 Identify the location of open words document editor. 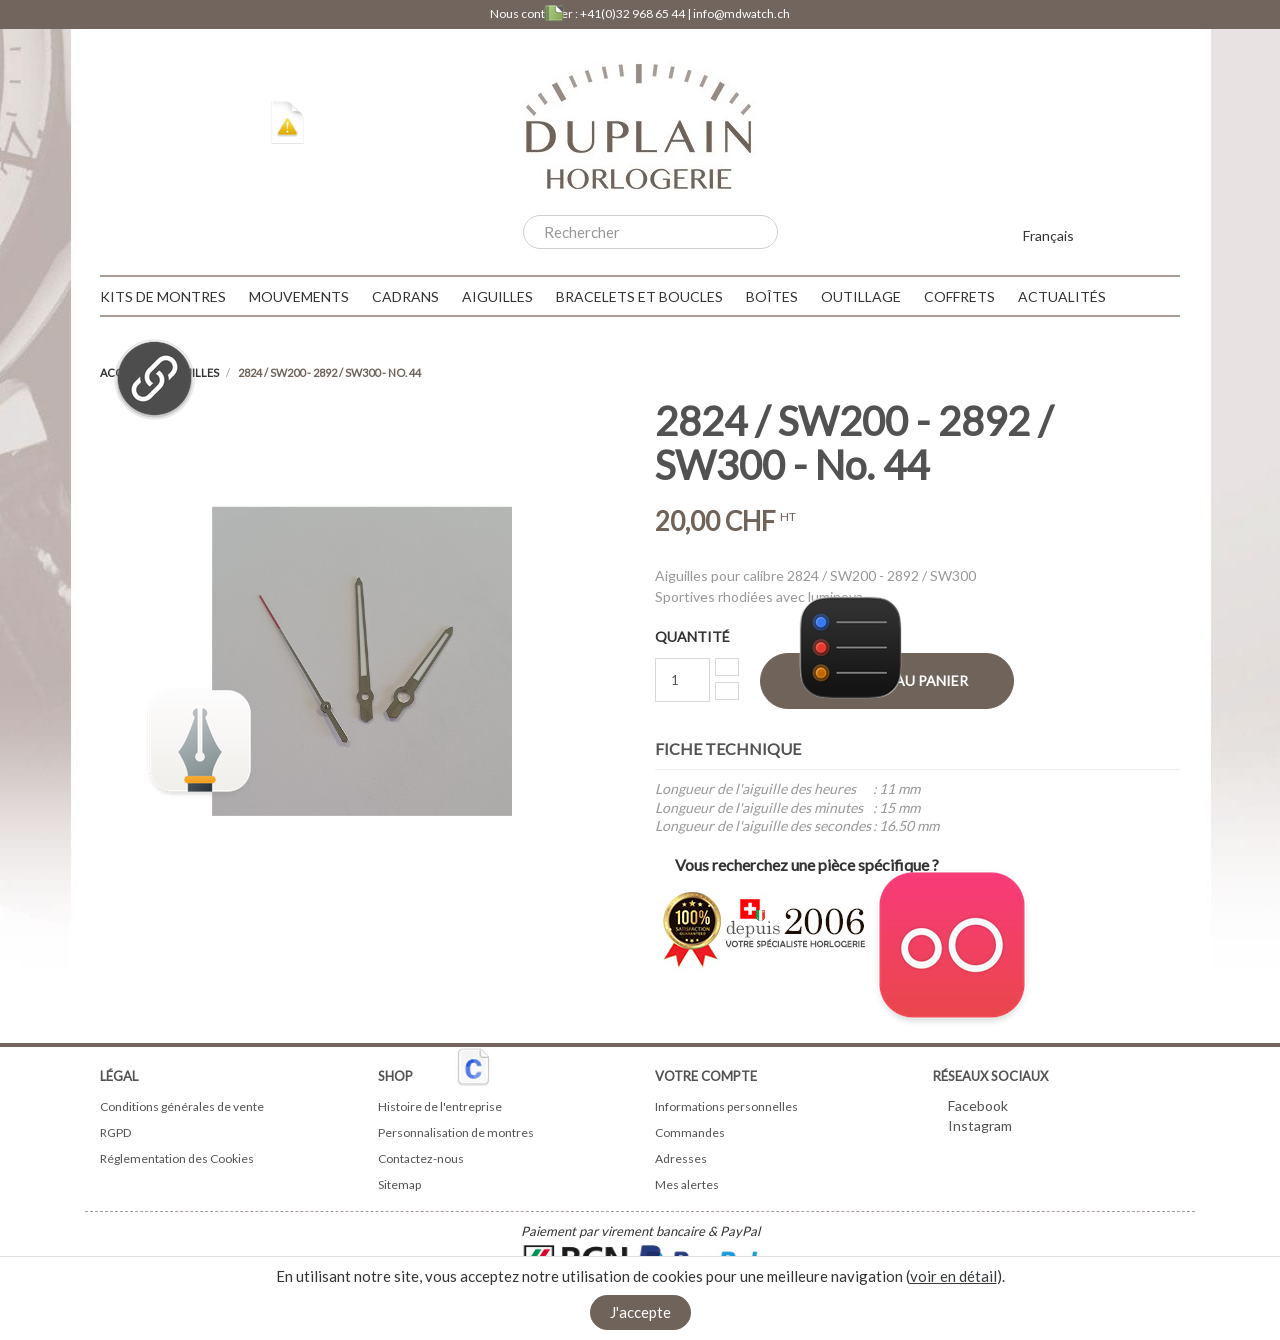
(200, 741).